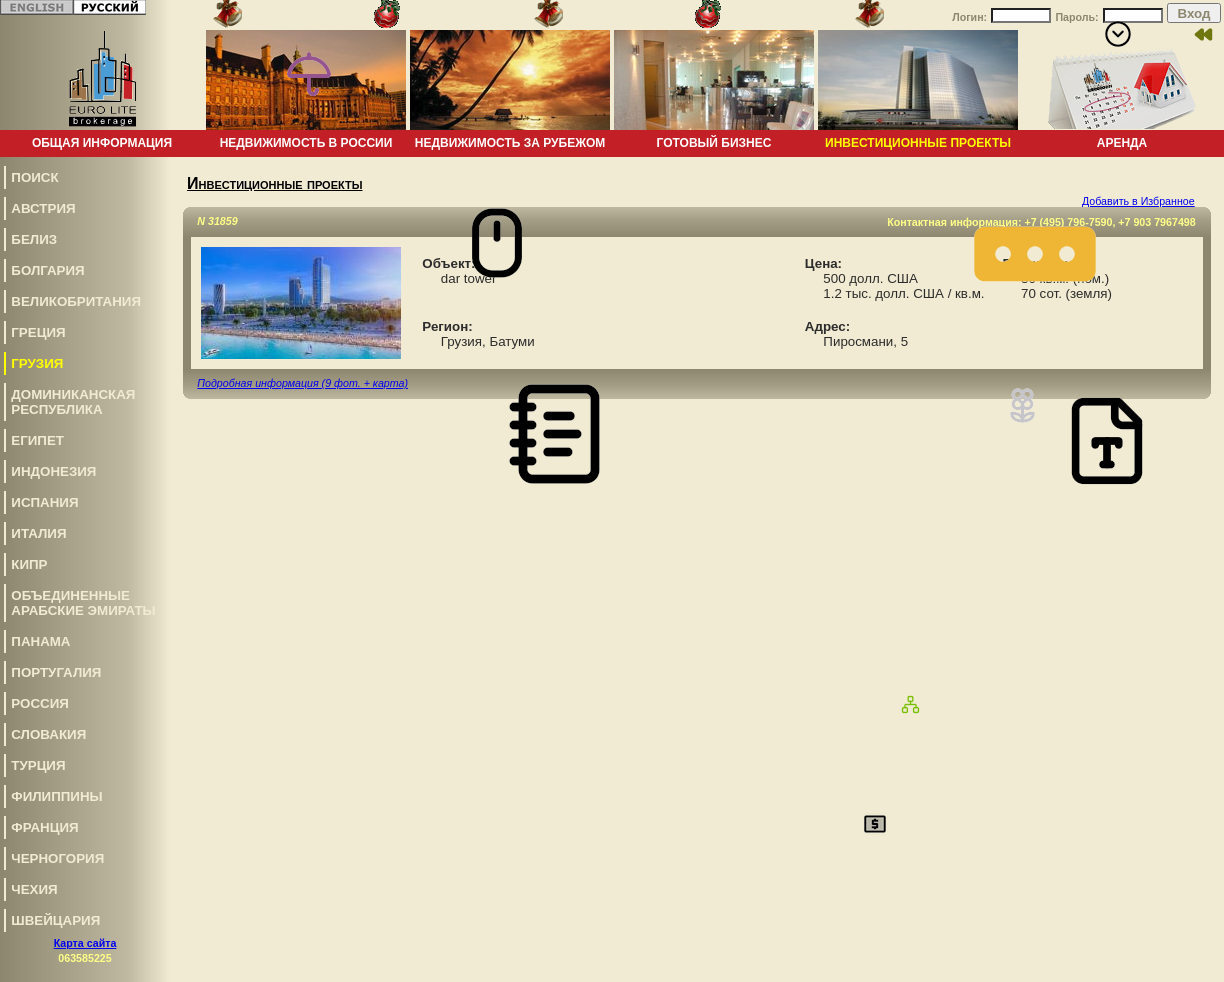 The height and width of the screenshot is (982, 1224). What do you see at coordinates (1022, 405) in the screenshot?
I see `access garden or plant care features` at bounding box center [1022, 405].